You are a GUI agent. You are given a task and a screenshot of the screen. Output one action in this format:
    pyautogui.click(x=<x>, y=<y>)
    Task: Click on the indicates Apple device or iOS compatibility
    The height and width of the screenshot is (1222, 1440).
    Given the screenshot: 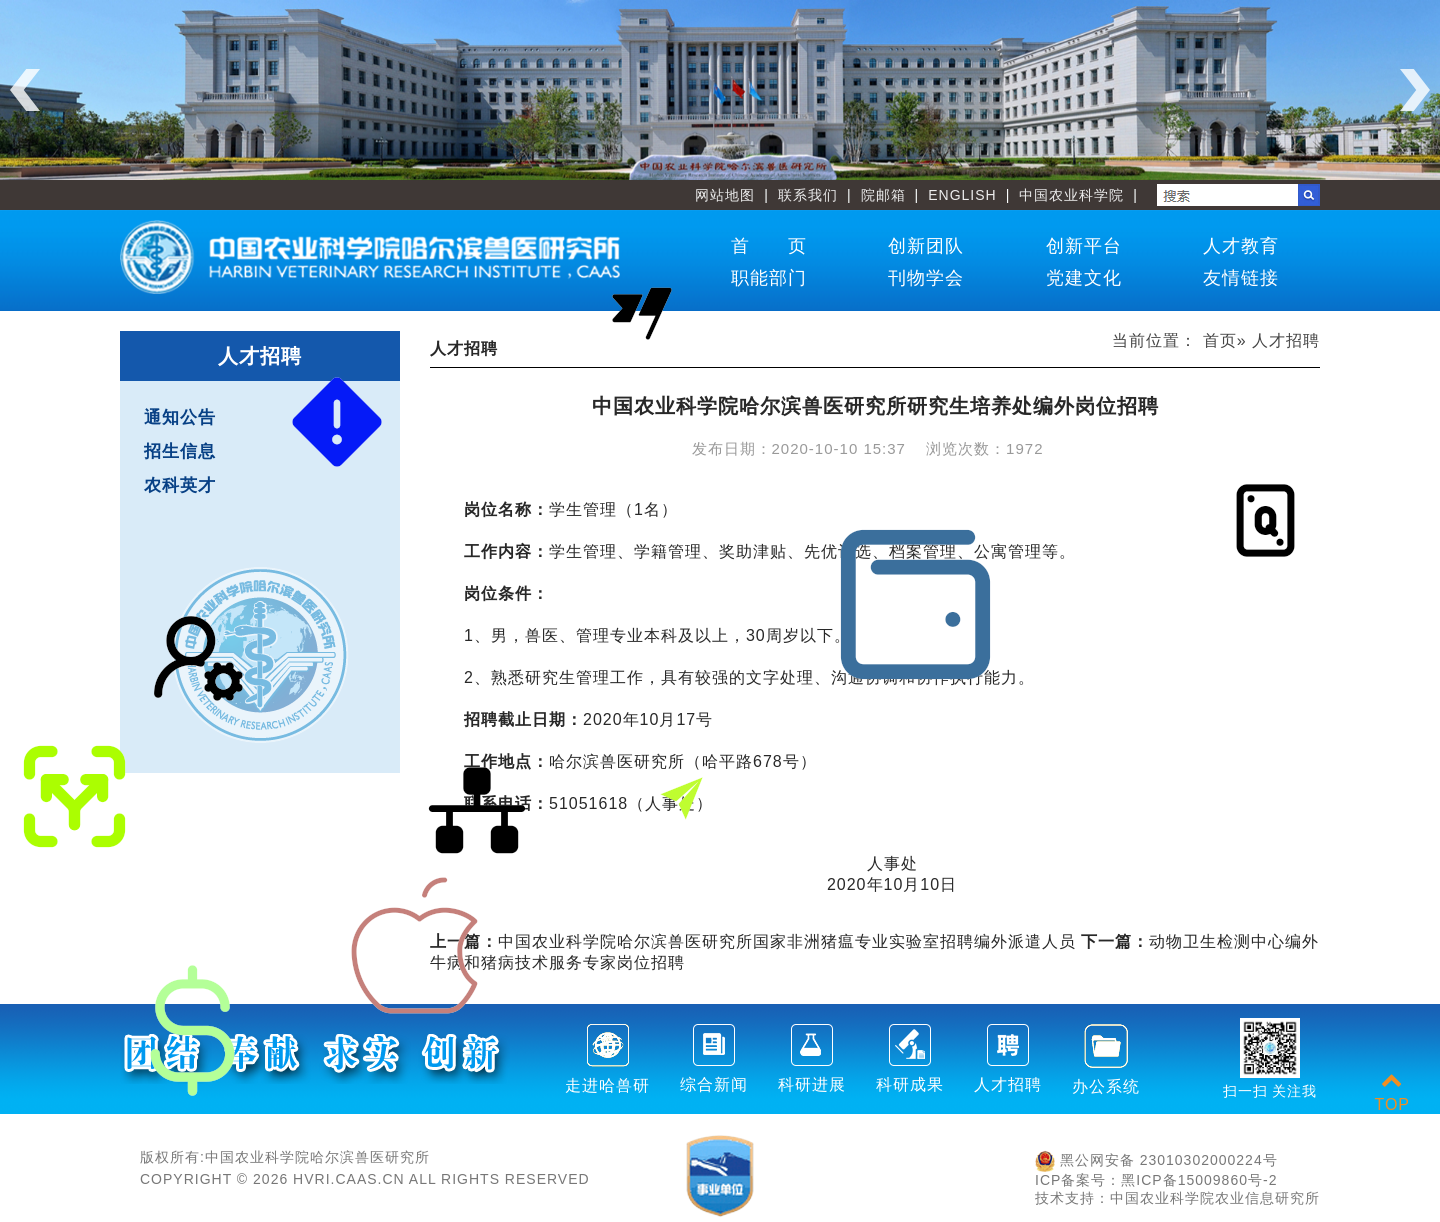 What is the action you would take?
    pyautogui.click(x=419, y=955)
    